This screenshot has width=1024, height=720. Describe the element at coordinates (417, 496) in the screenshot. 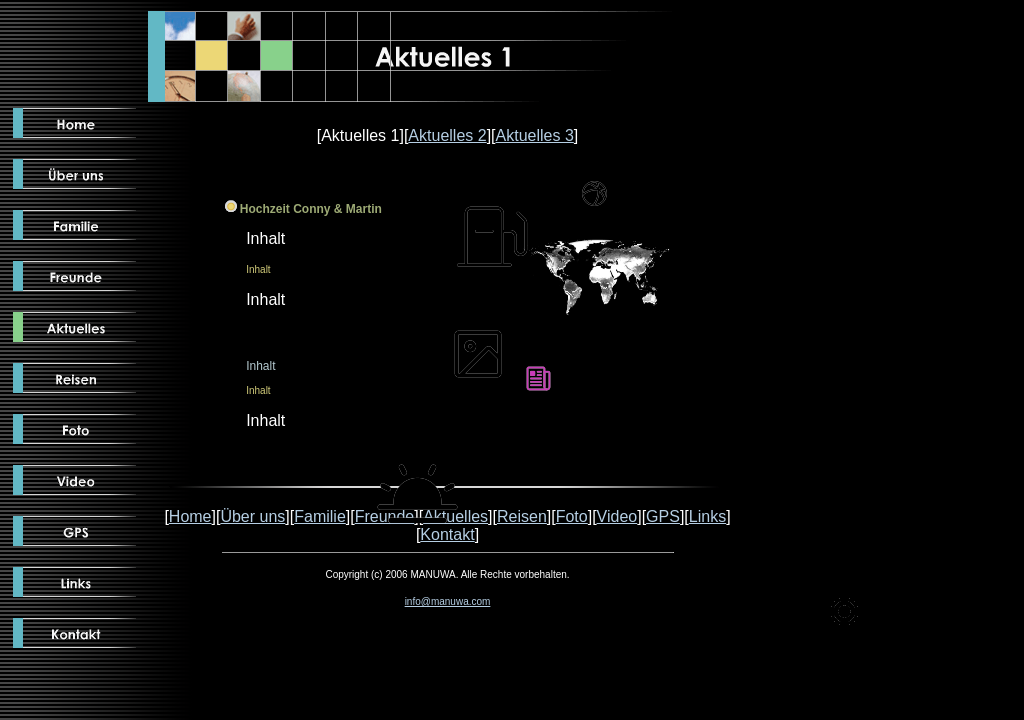

I see `toggle sunrise/sunset display mode` at that location.